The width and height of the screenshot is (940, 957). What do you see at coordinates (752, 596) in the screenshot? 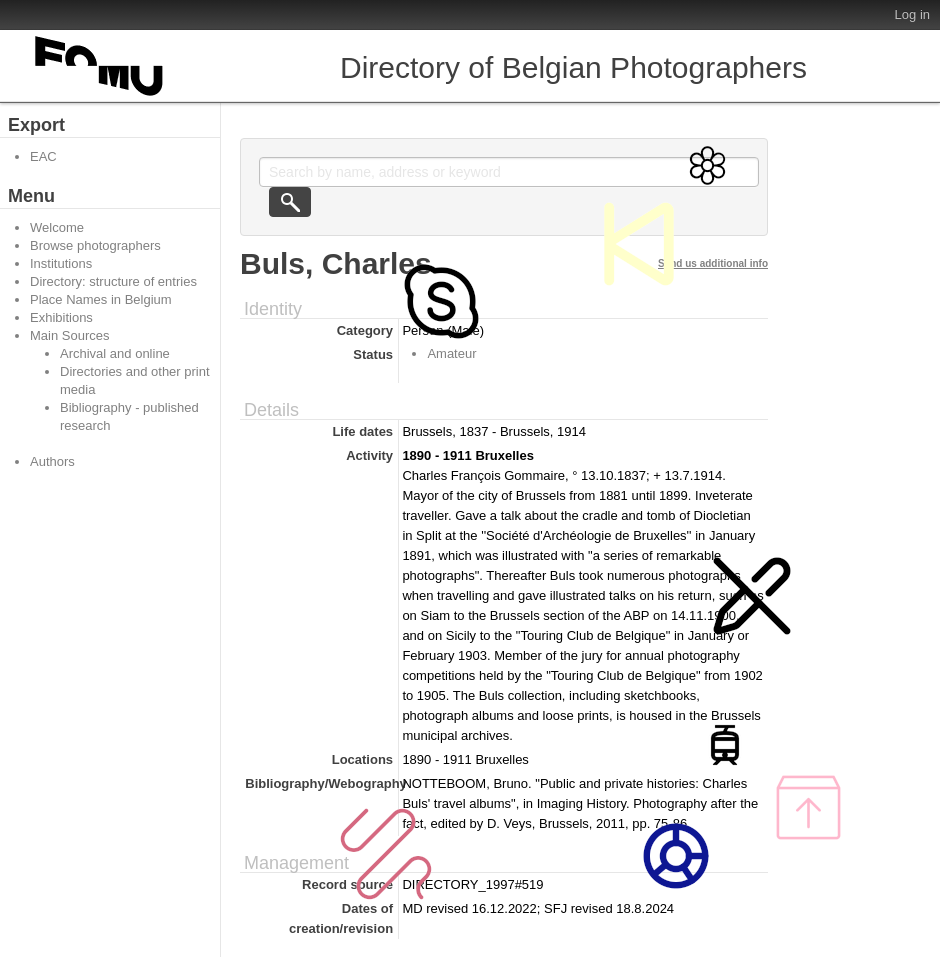
I see `indicates editing is disabled` at bounding box center [752, 596].